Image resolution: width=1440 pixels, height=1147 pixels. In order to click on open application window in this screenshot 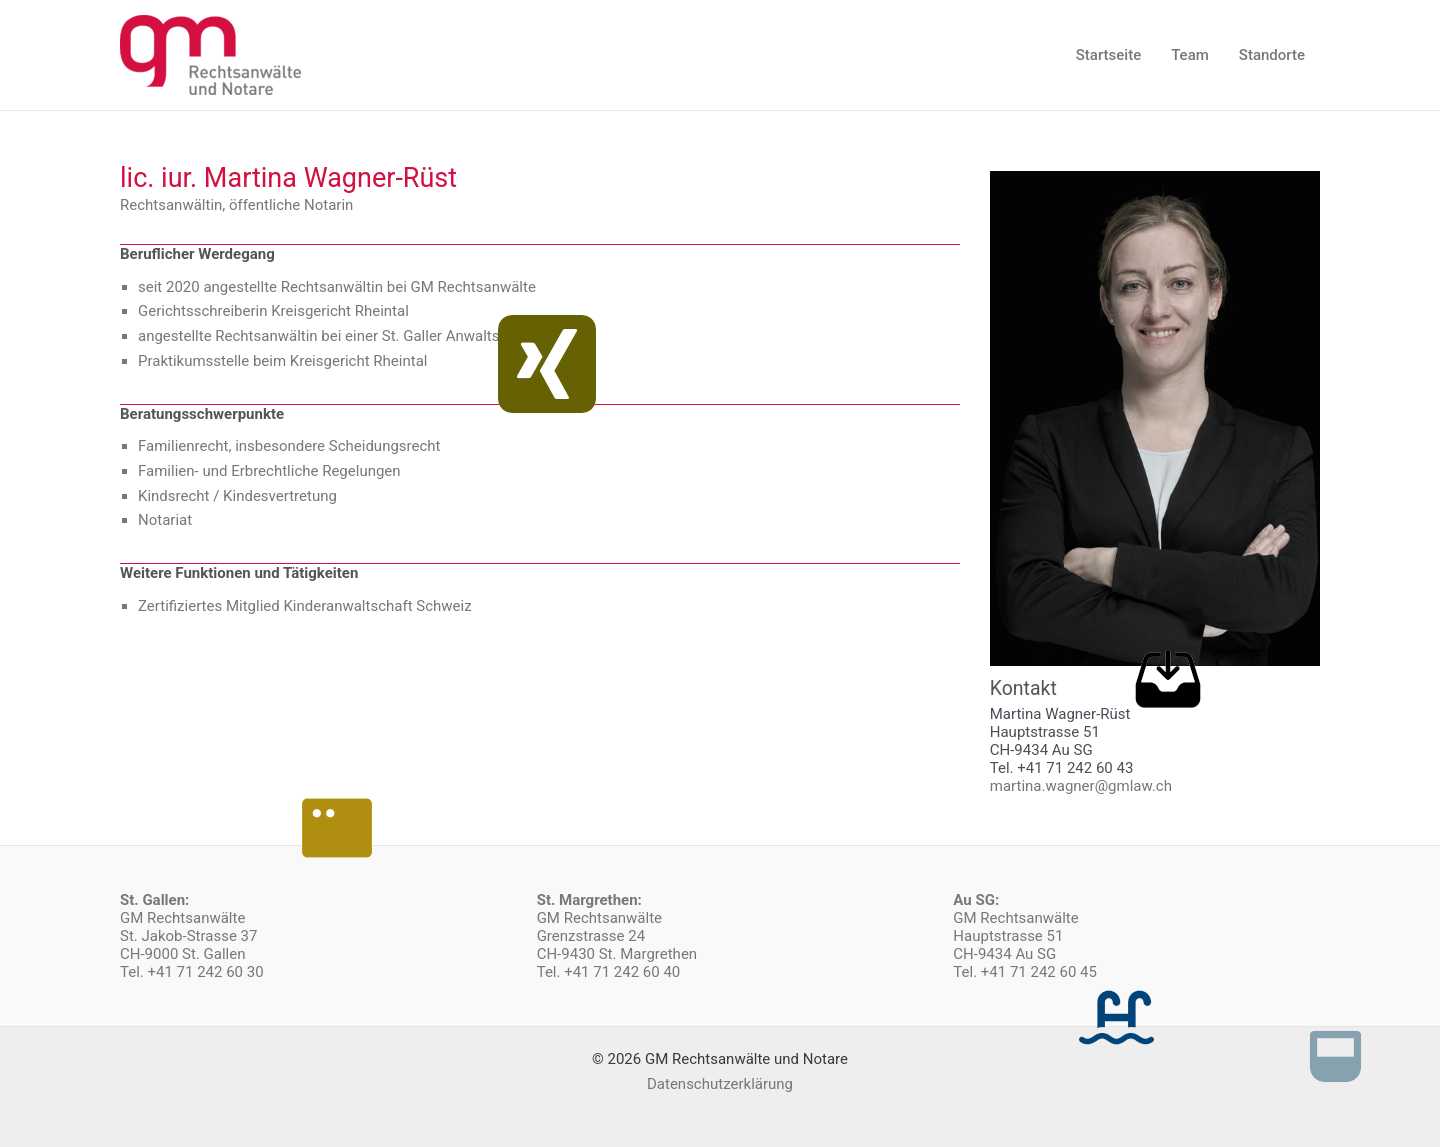, I will do `click(337, 828)`.